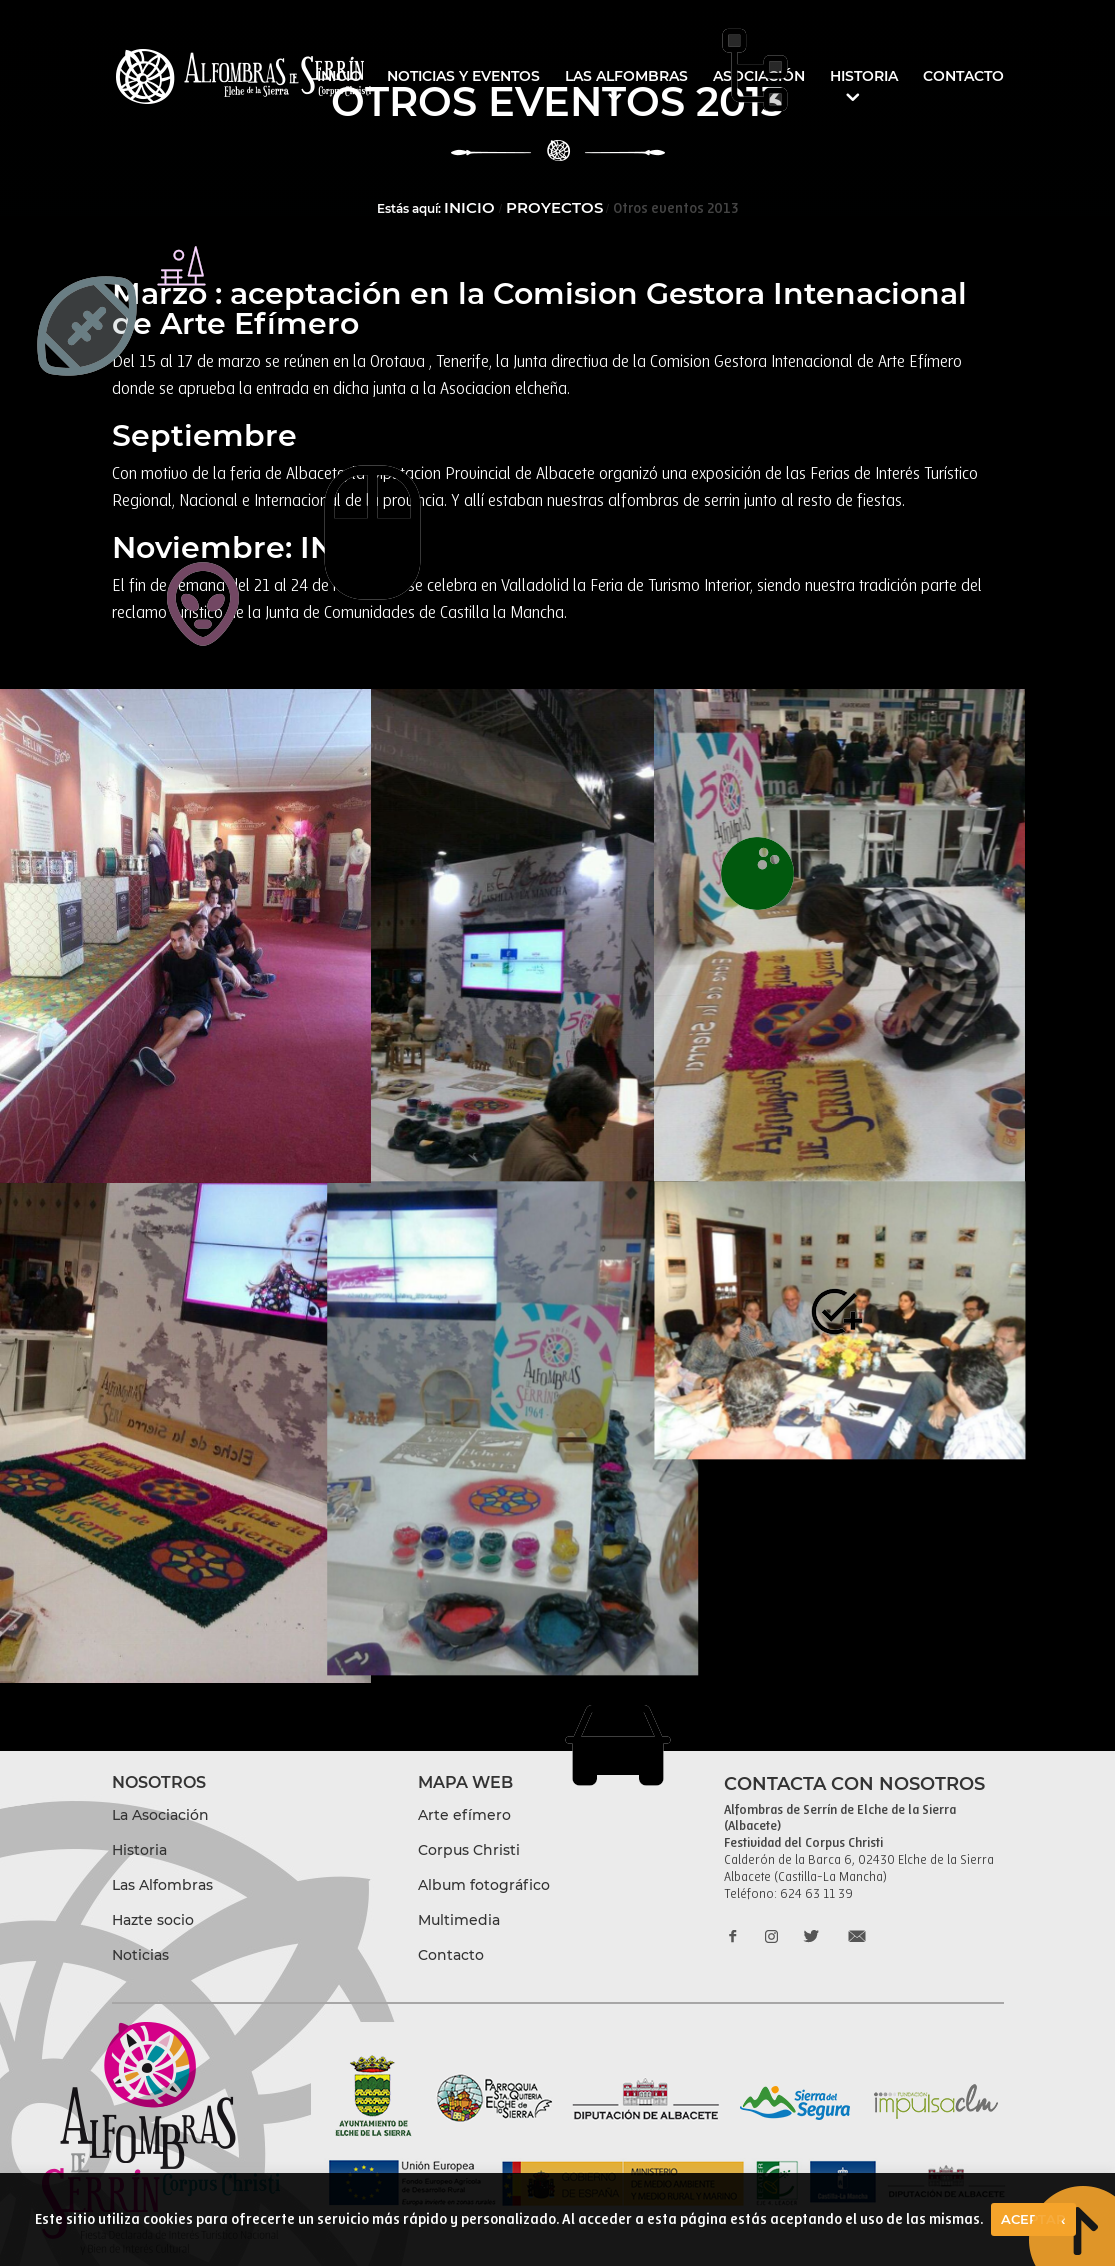  Describe the element at coordinates (834, 1311) in the screenshot. I see `add a new task to your list` at that location.